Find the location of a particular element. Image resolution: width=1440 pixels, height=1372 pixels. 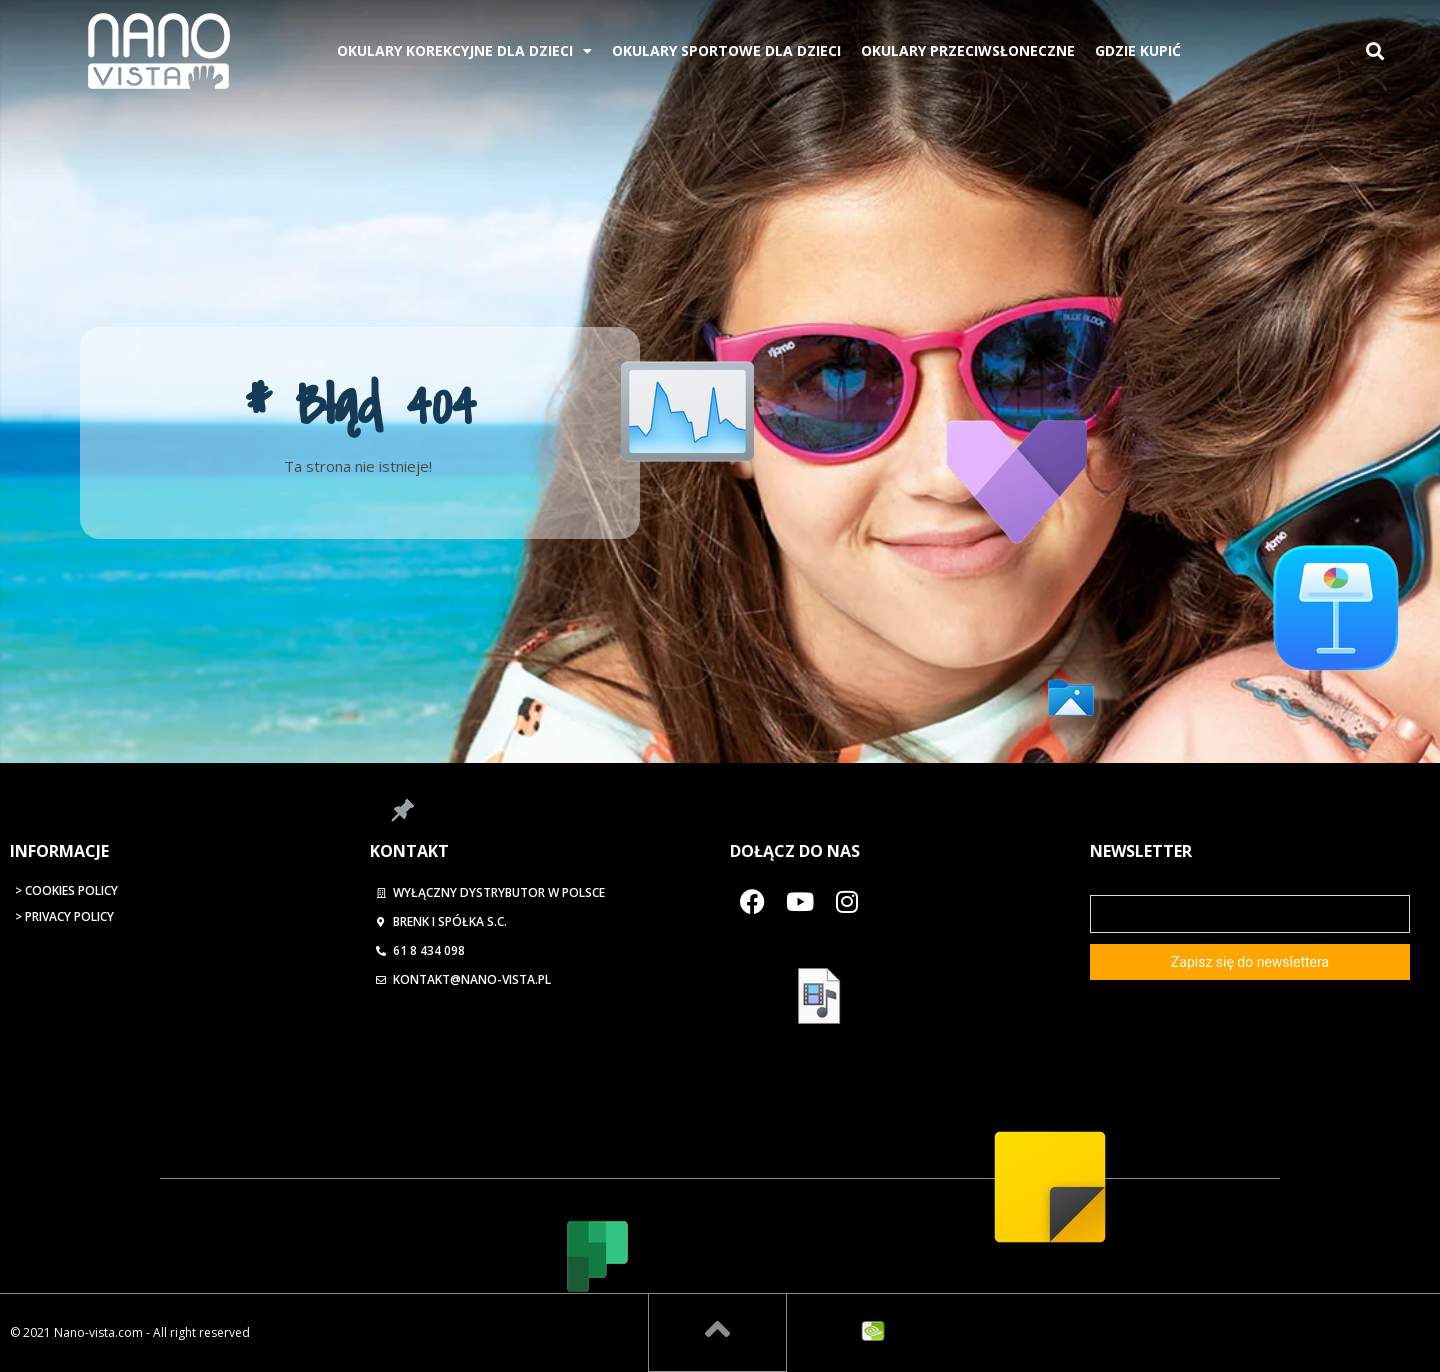

open sticky notes app is located at coordinates (1050, 1187).